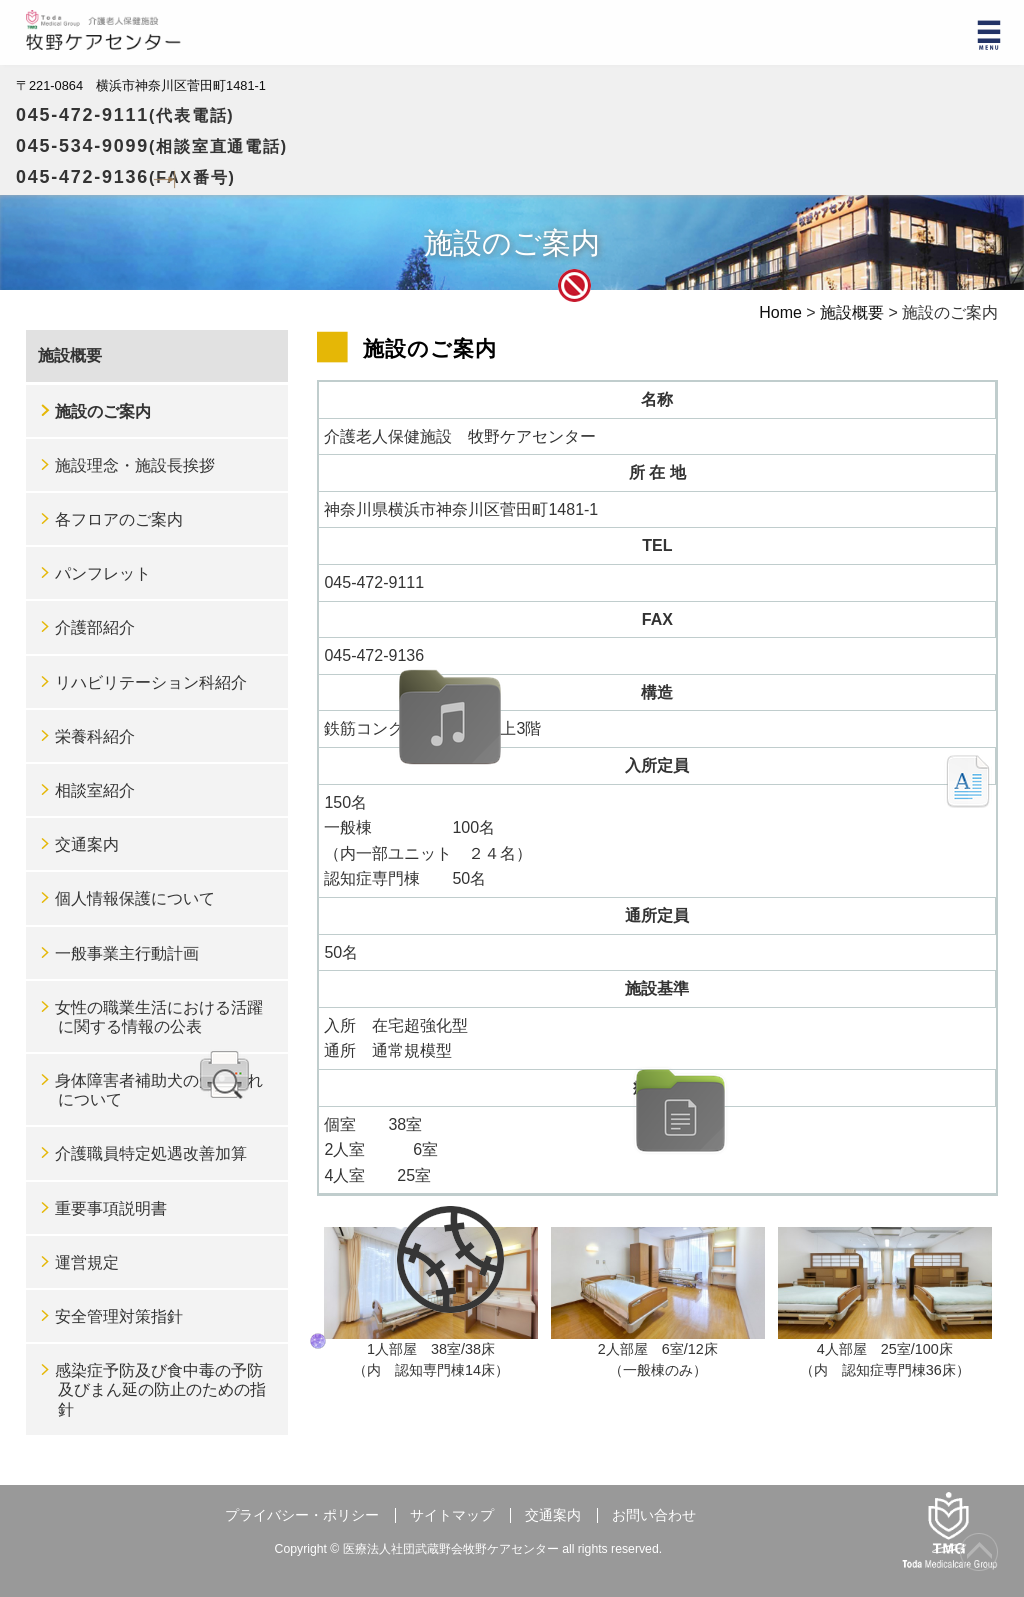 The width and height of the screenshot is (1024, 1597). What do you see at coordinates (318, 1341) in the screenshot?
I see `open web browser or internet applications` at bounding box center [318, 1341].